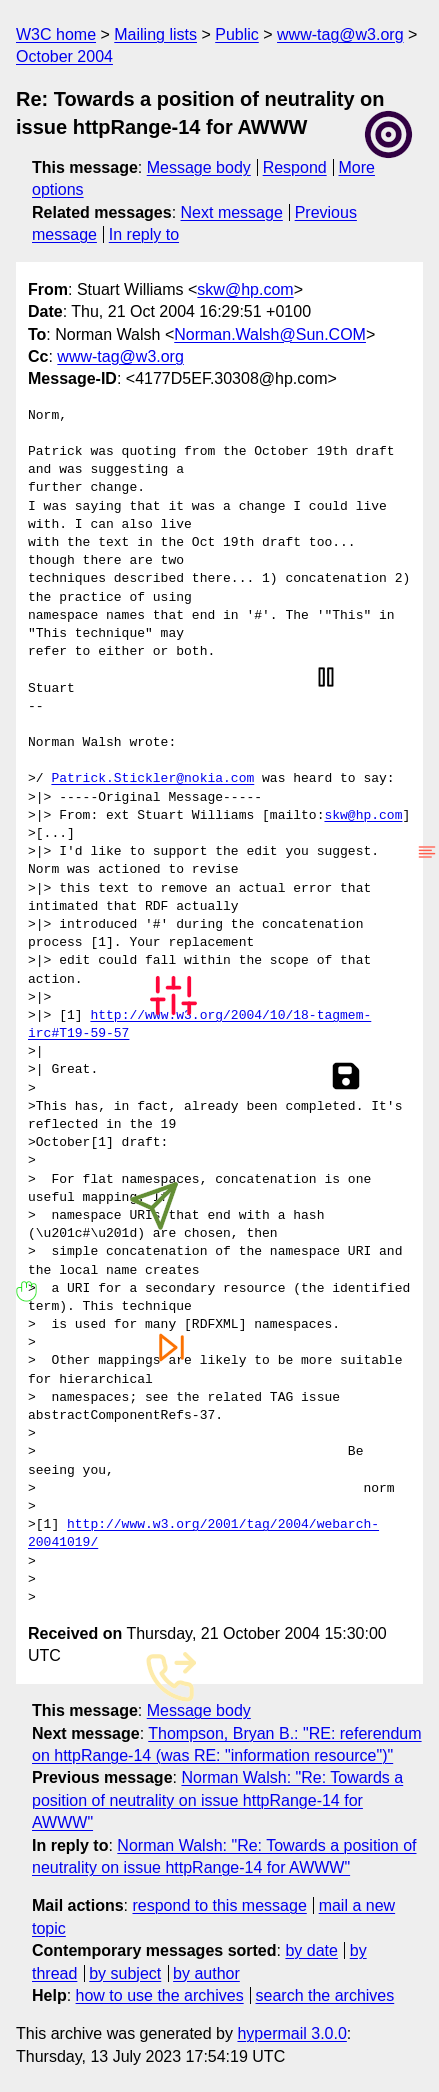 The width and height of the screenshot is (439, 2092). I want to click on adjust settings or preferences, so click(173, 995).